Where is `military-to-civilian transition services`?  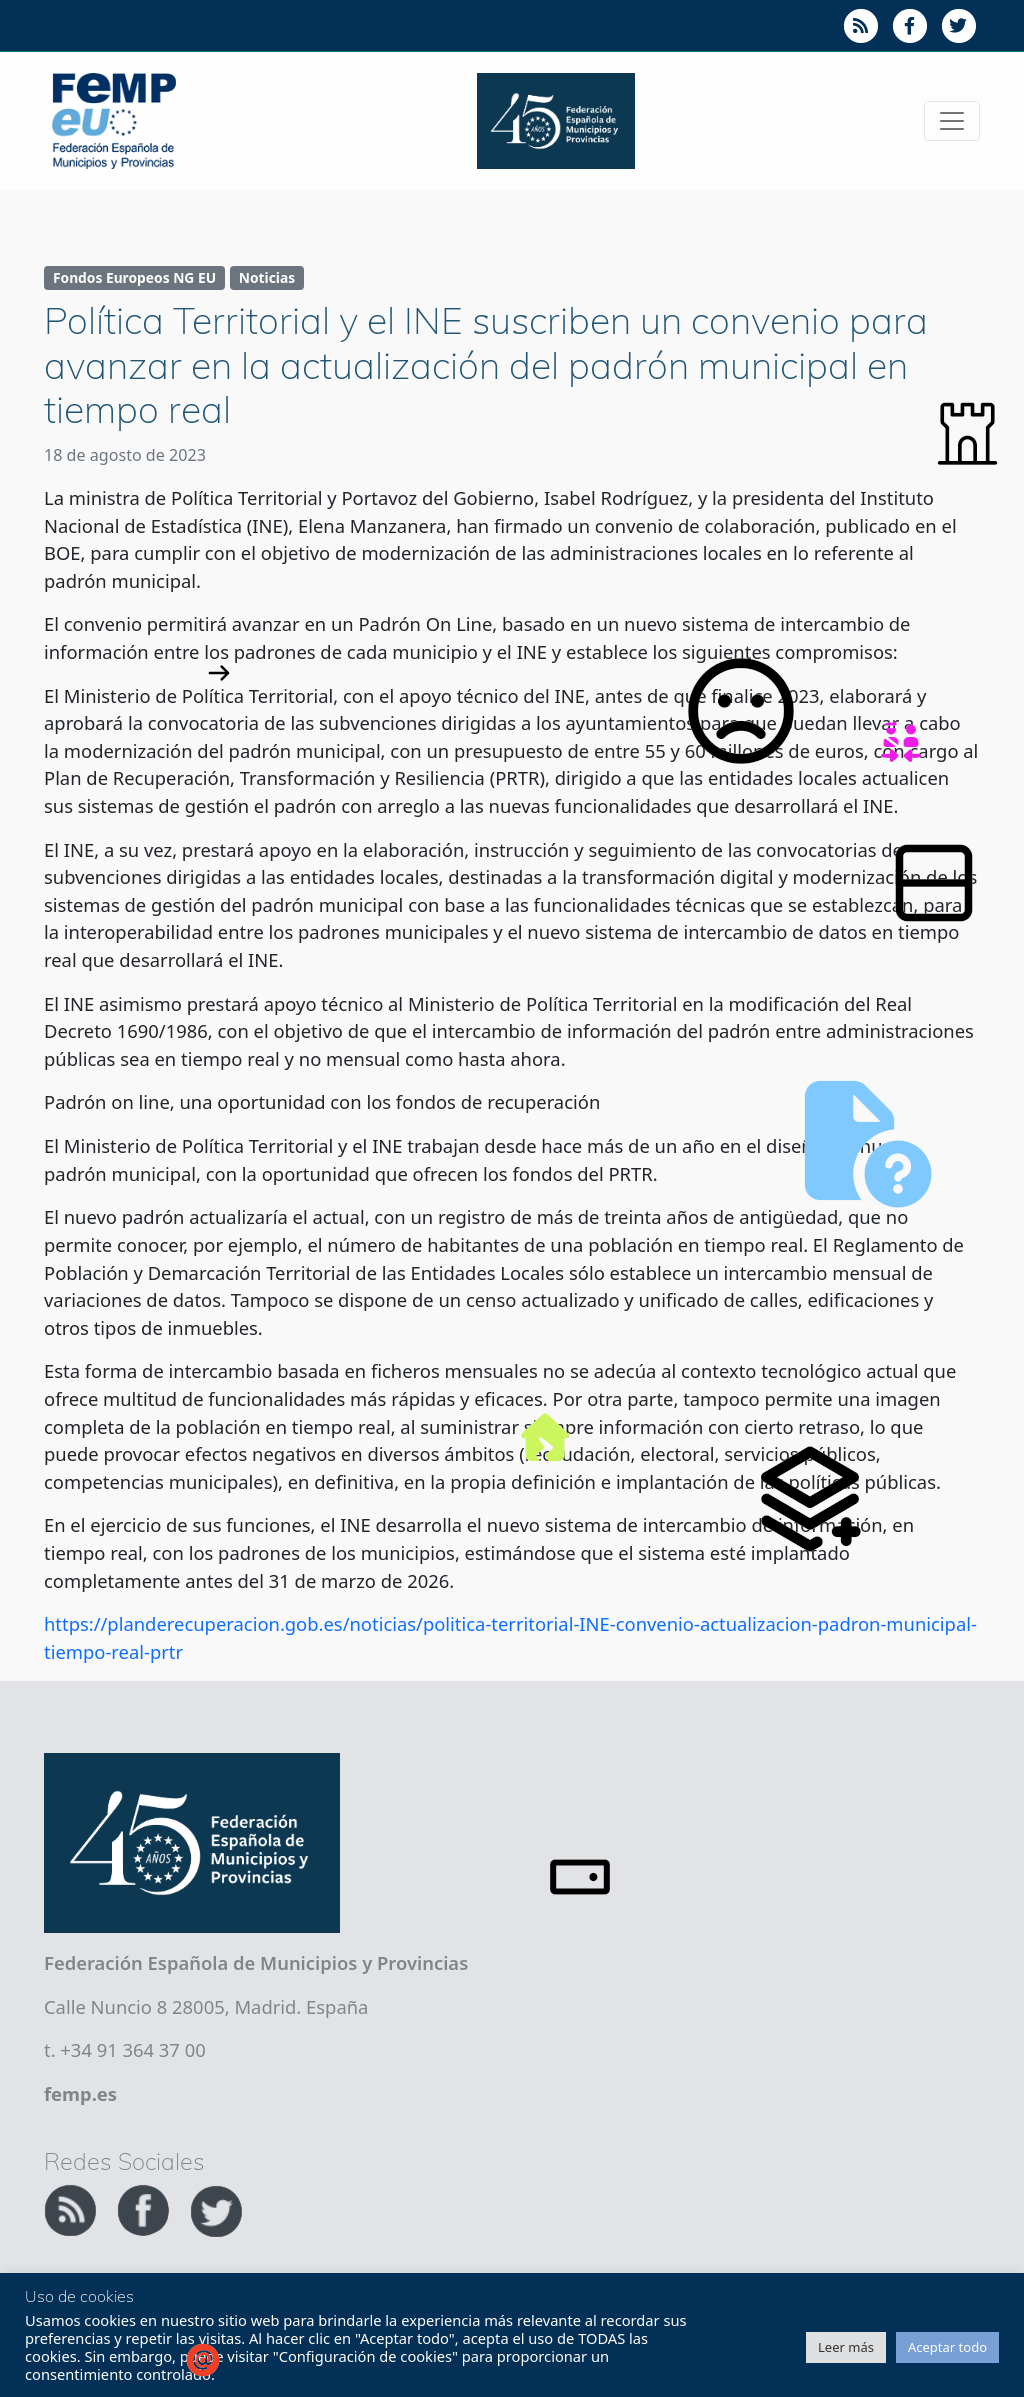 military-to-civilian transition services is located at coordinates (901, 742).